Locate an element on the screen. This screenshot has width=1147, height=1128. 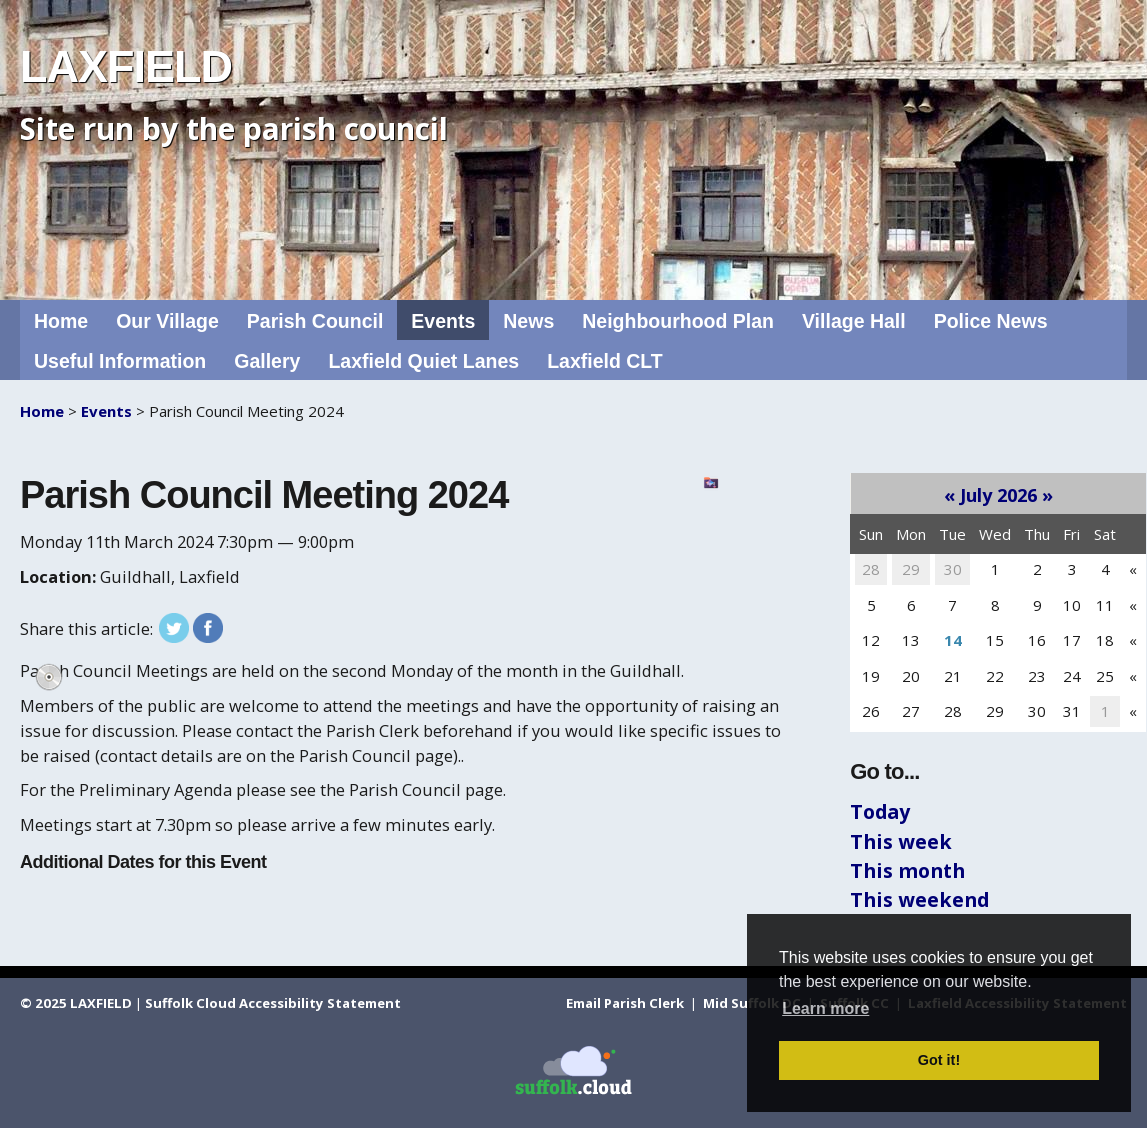
folder containing Google Bard AI files is located at coordinates (711, 483).